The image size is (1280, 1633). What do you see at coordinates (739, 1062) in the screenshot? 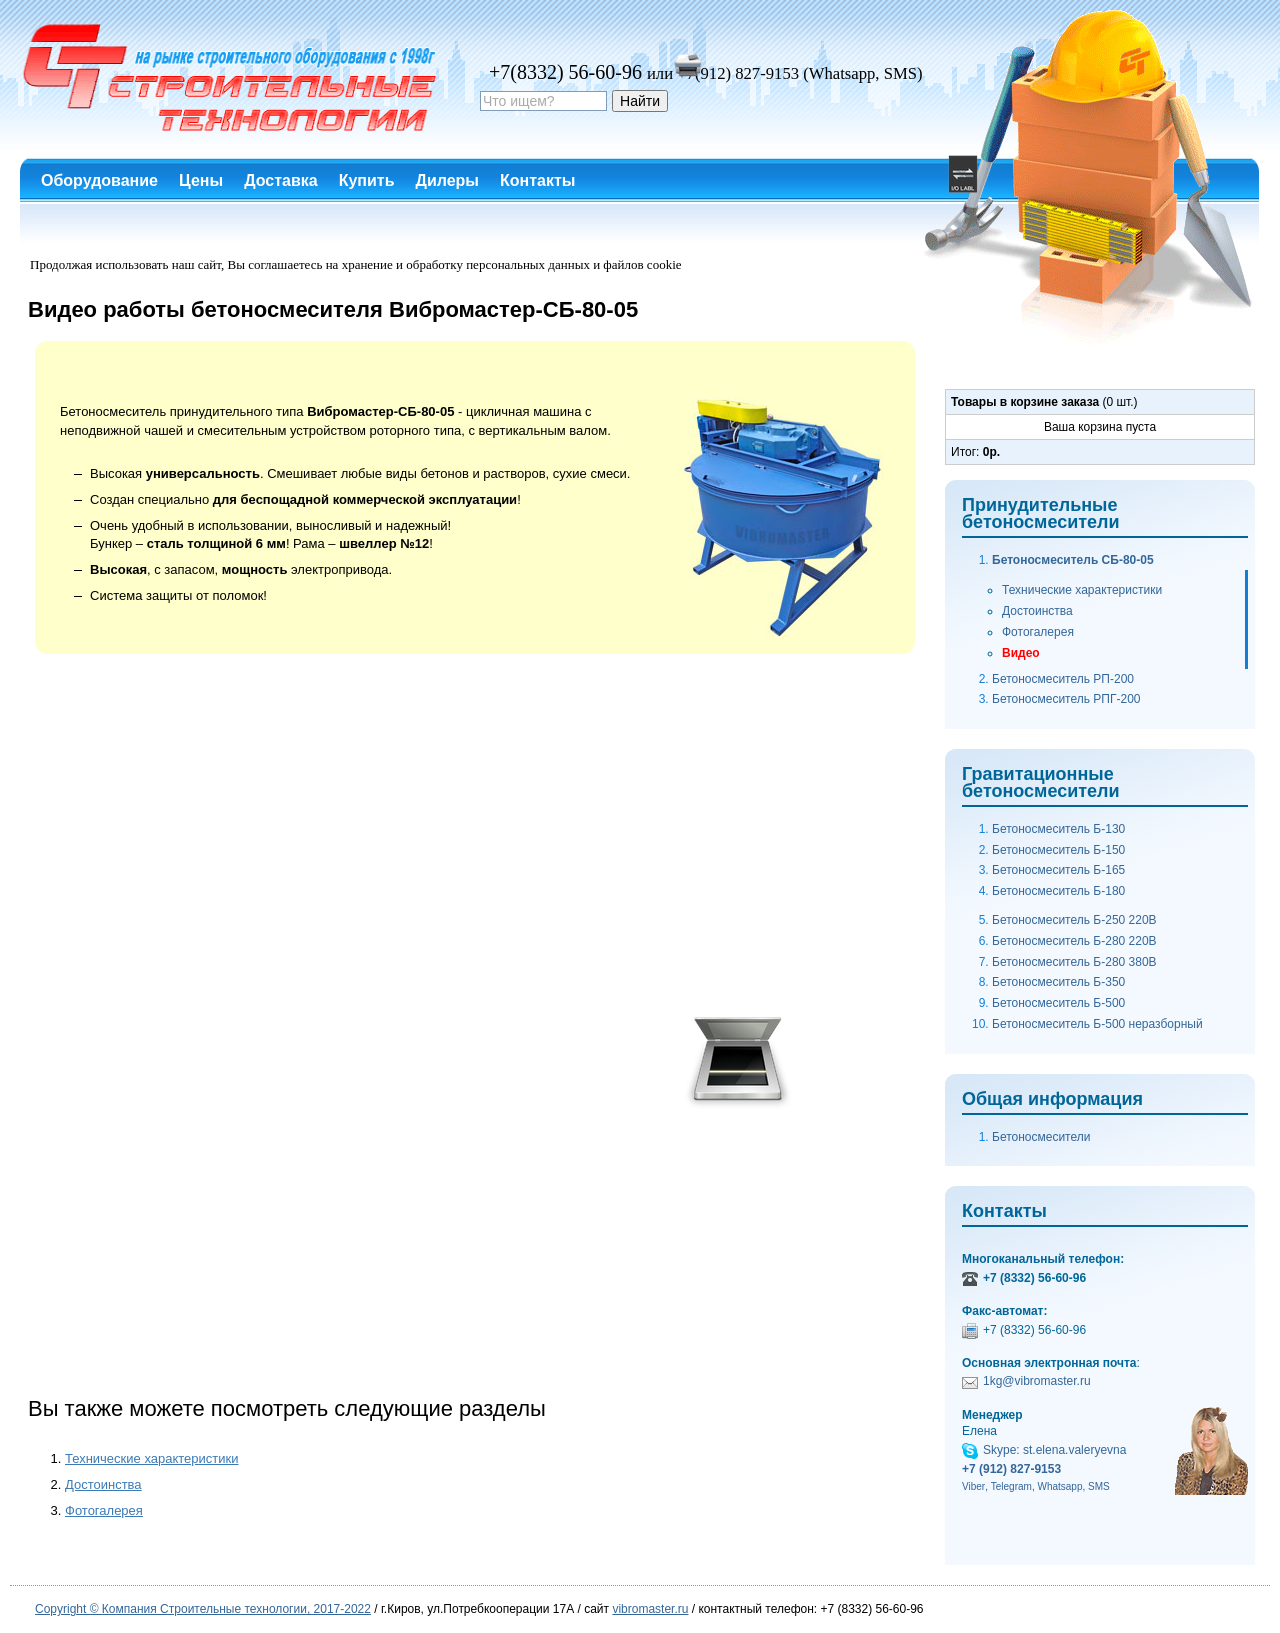
I see `access scanner device settings` at bounding box center [739, 1062].